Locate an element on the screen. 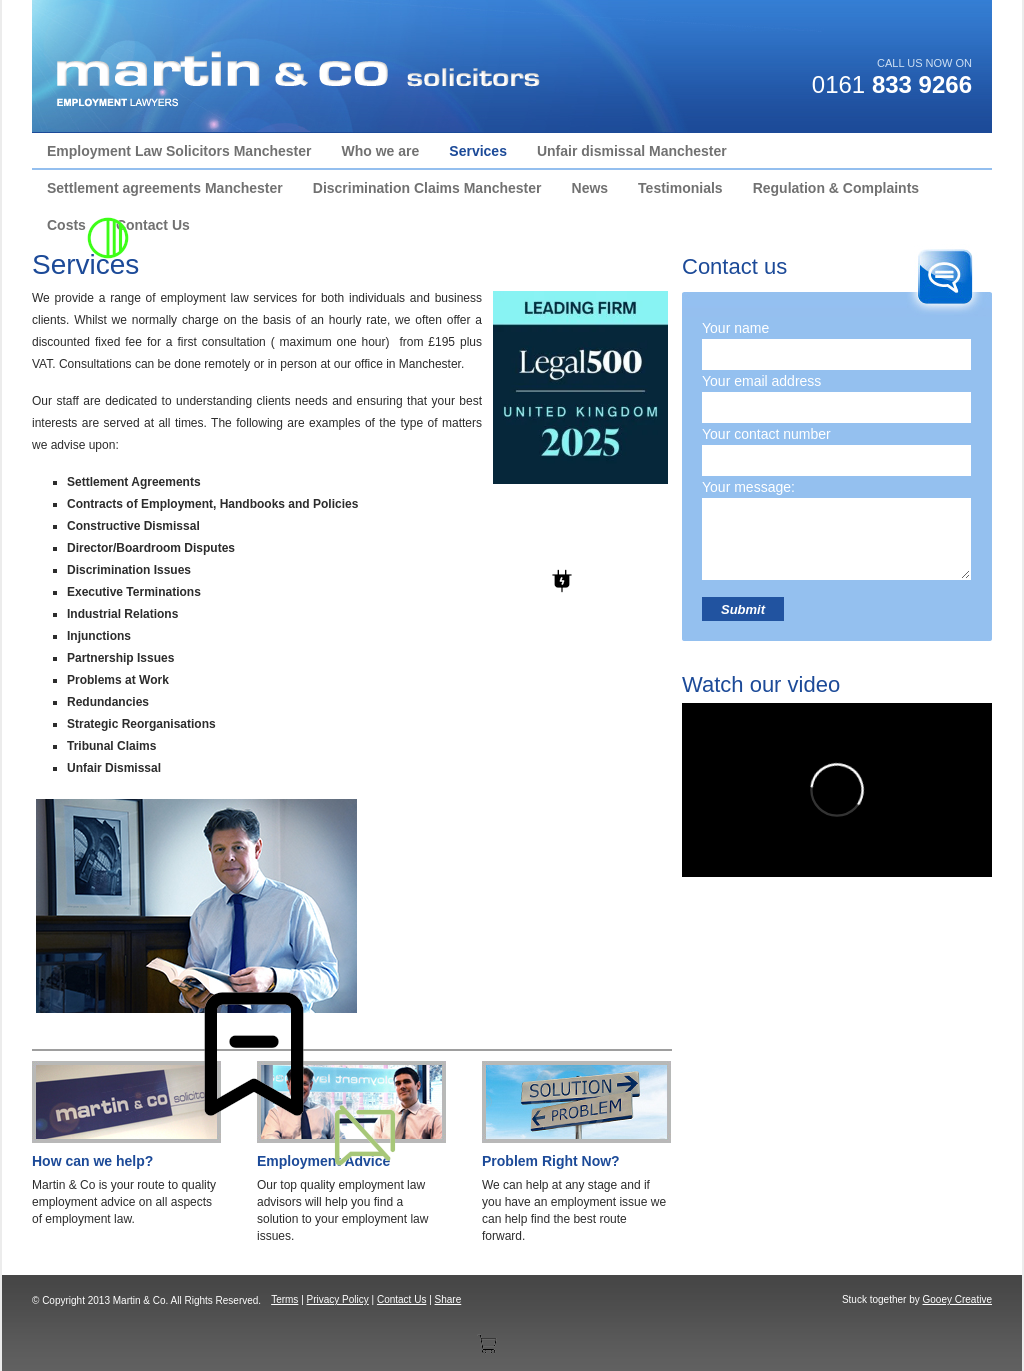 The width and height of the screenshot is (1024, 1371). toggle between light and dark mode is located at coordinates (108, 238).